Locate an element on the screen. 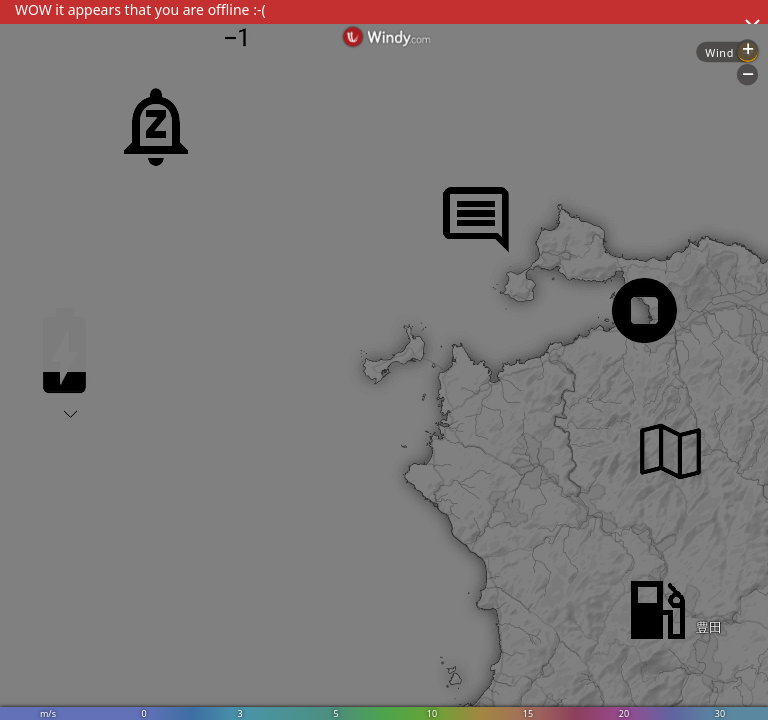  stop media playback is located at coordinates (644, 310).